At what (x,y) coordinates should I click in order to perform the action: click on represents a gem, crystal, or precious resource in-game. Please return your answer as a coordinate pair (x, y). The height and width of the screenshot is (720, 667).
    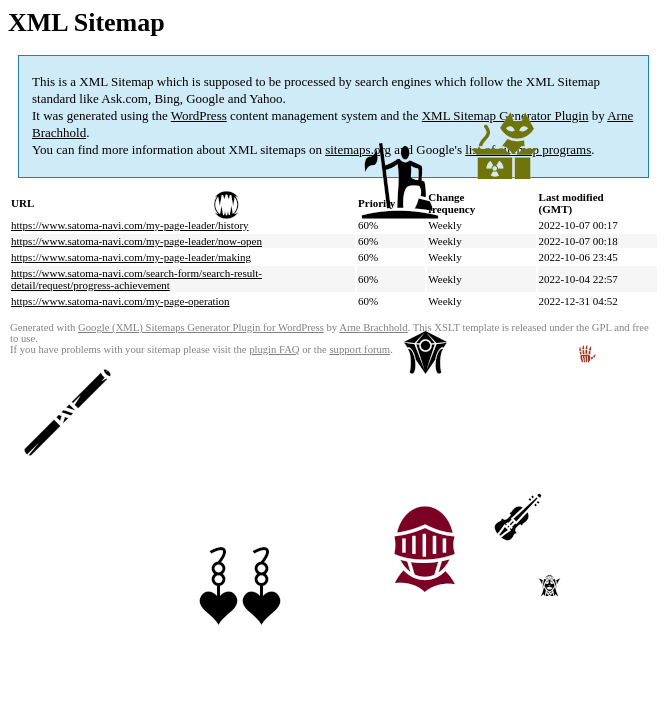
    Looking at the image, I should click on (425, 352).